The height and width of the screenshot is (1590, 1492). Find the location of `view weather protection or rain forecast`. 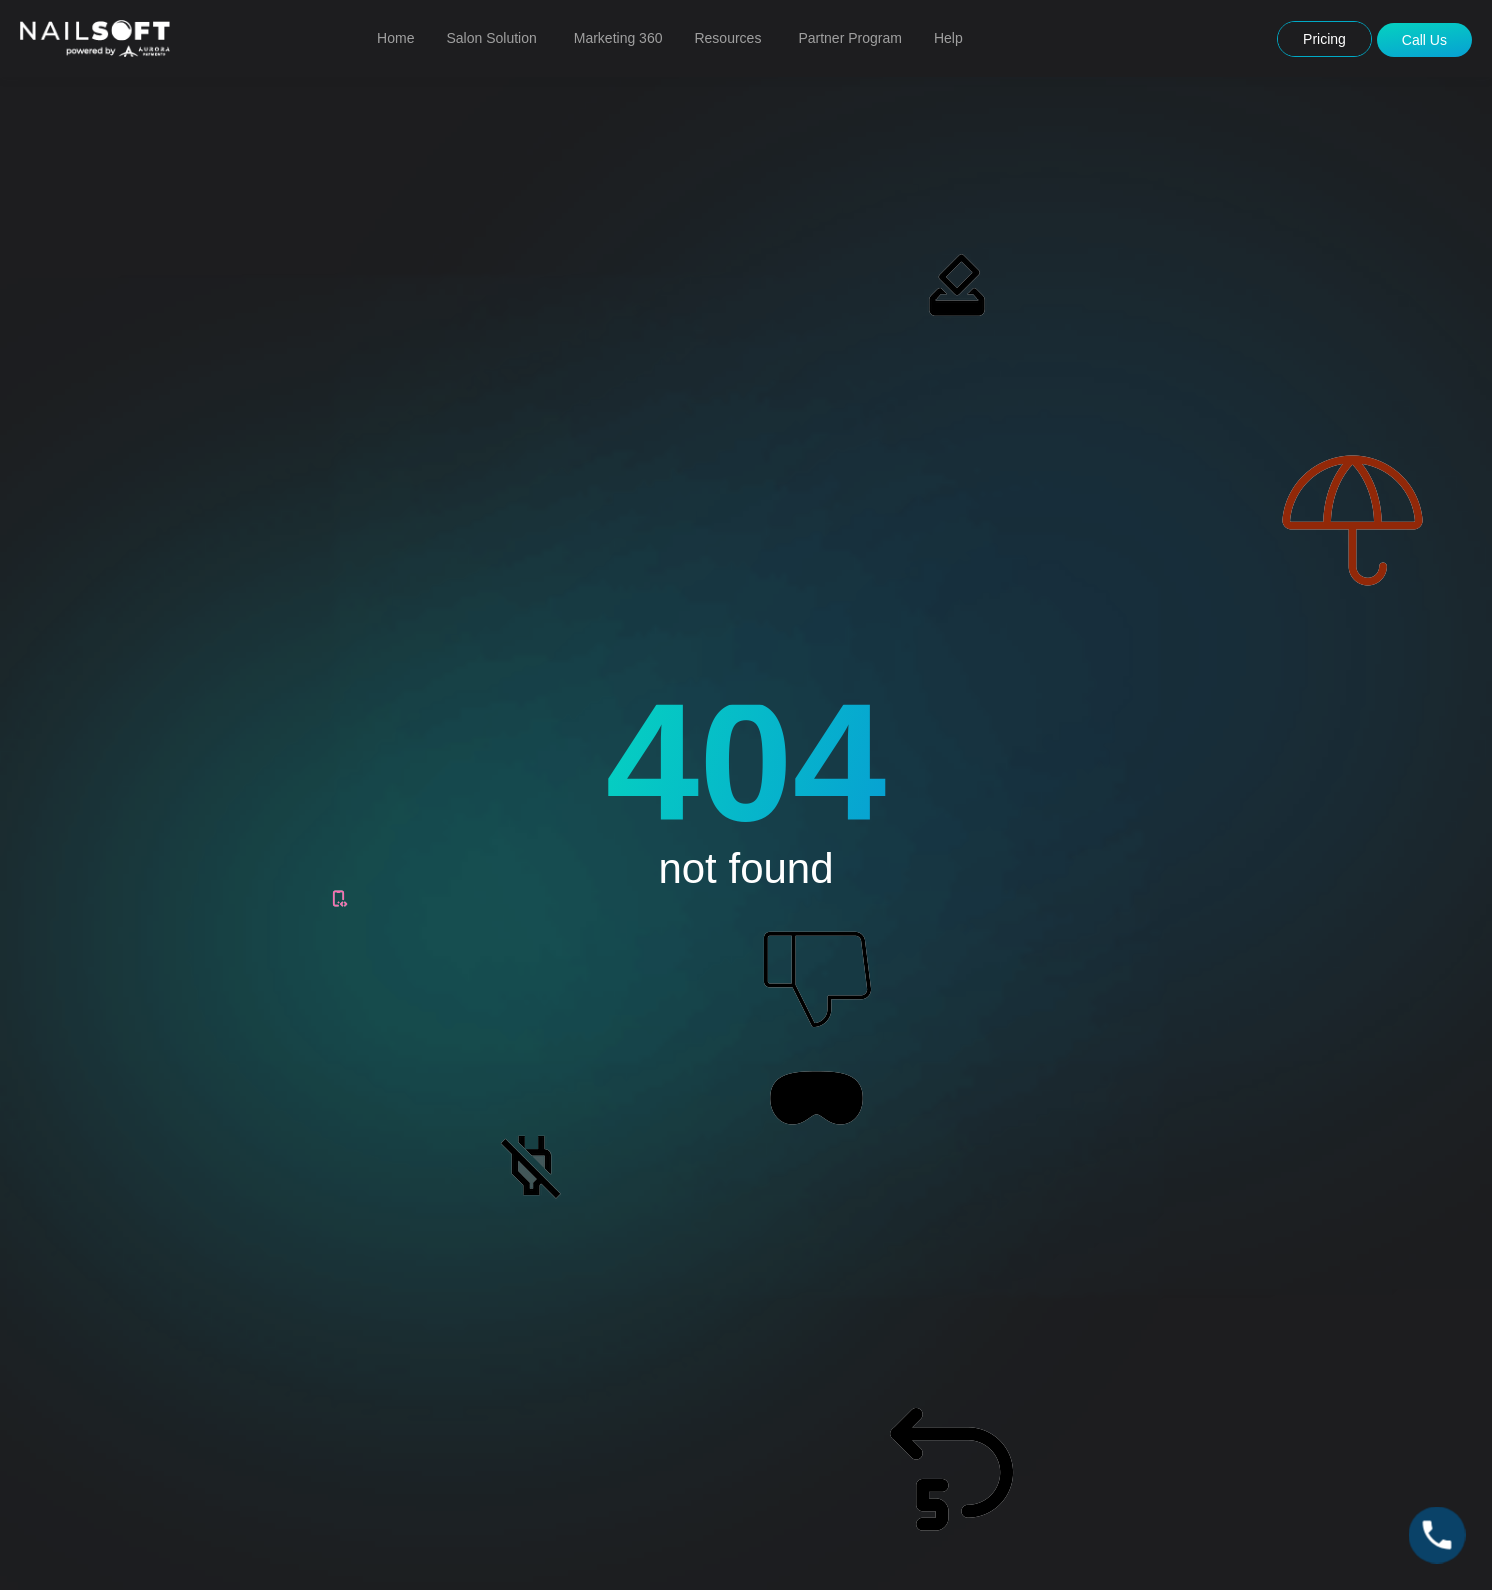

view weather protection or rain forecast is located at coordinates (1352, 520).